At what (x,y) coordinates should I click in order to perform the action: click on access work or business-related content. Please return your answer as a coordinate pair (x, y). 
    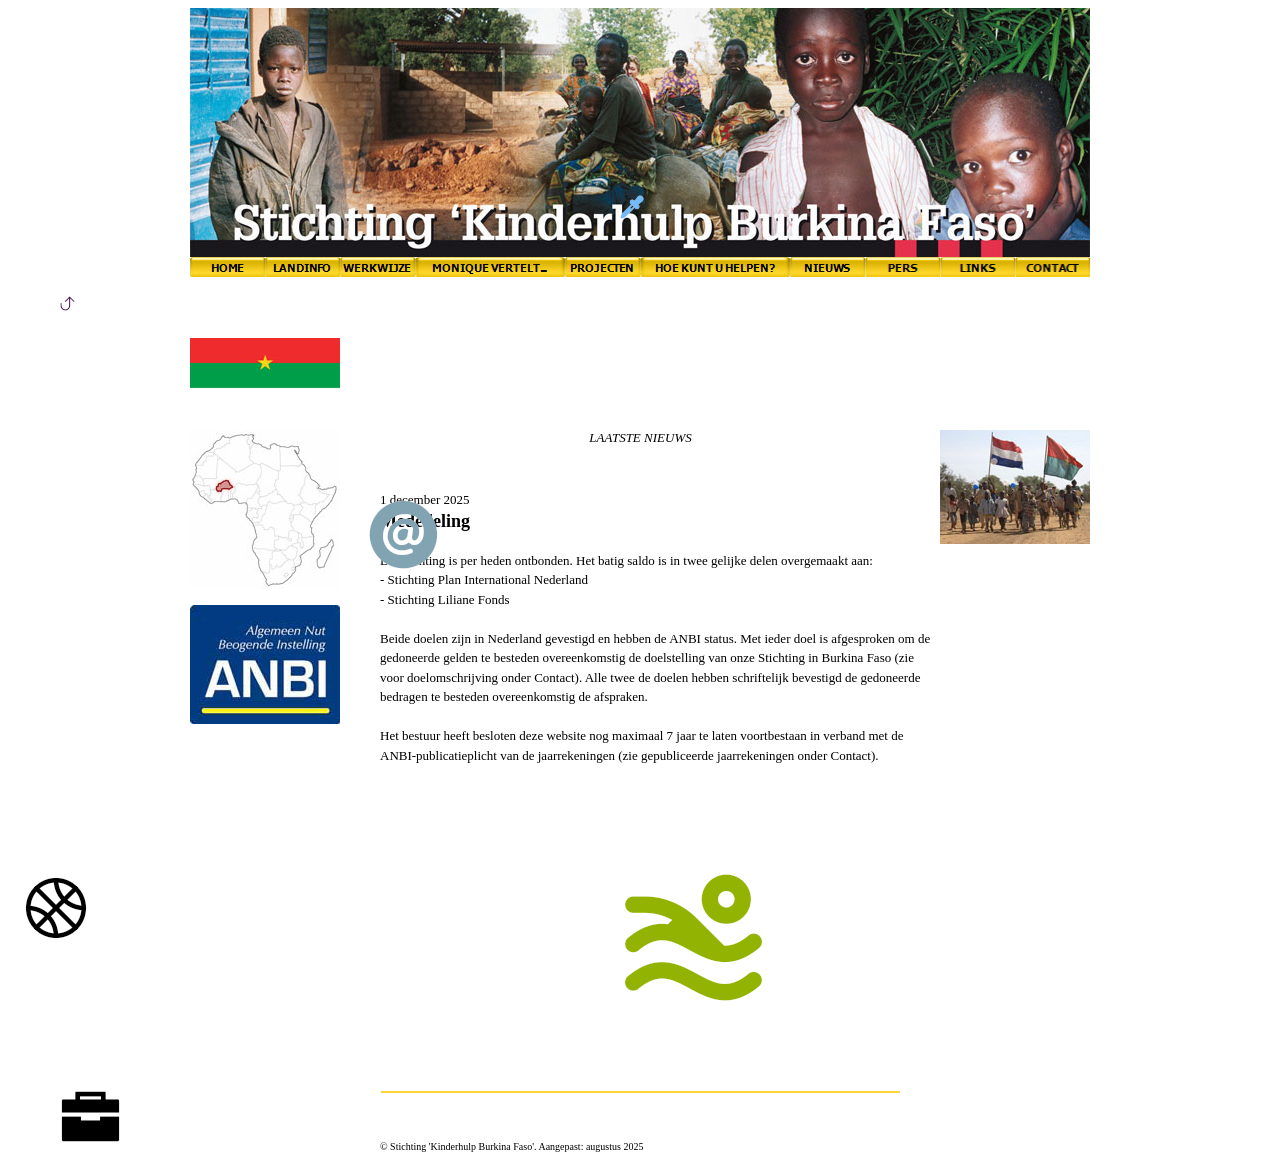
    Looking at the image, I should click on (90, 1116).